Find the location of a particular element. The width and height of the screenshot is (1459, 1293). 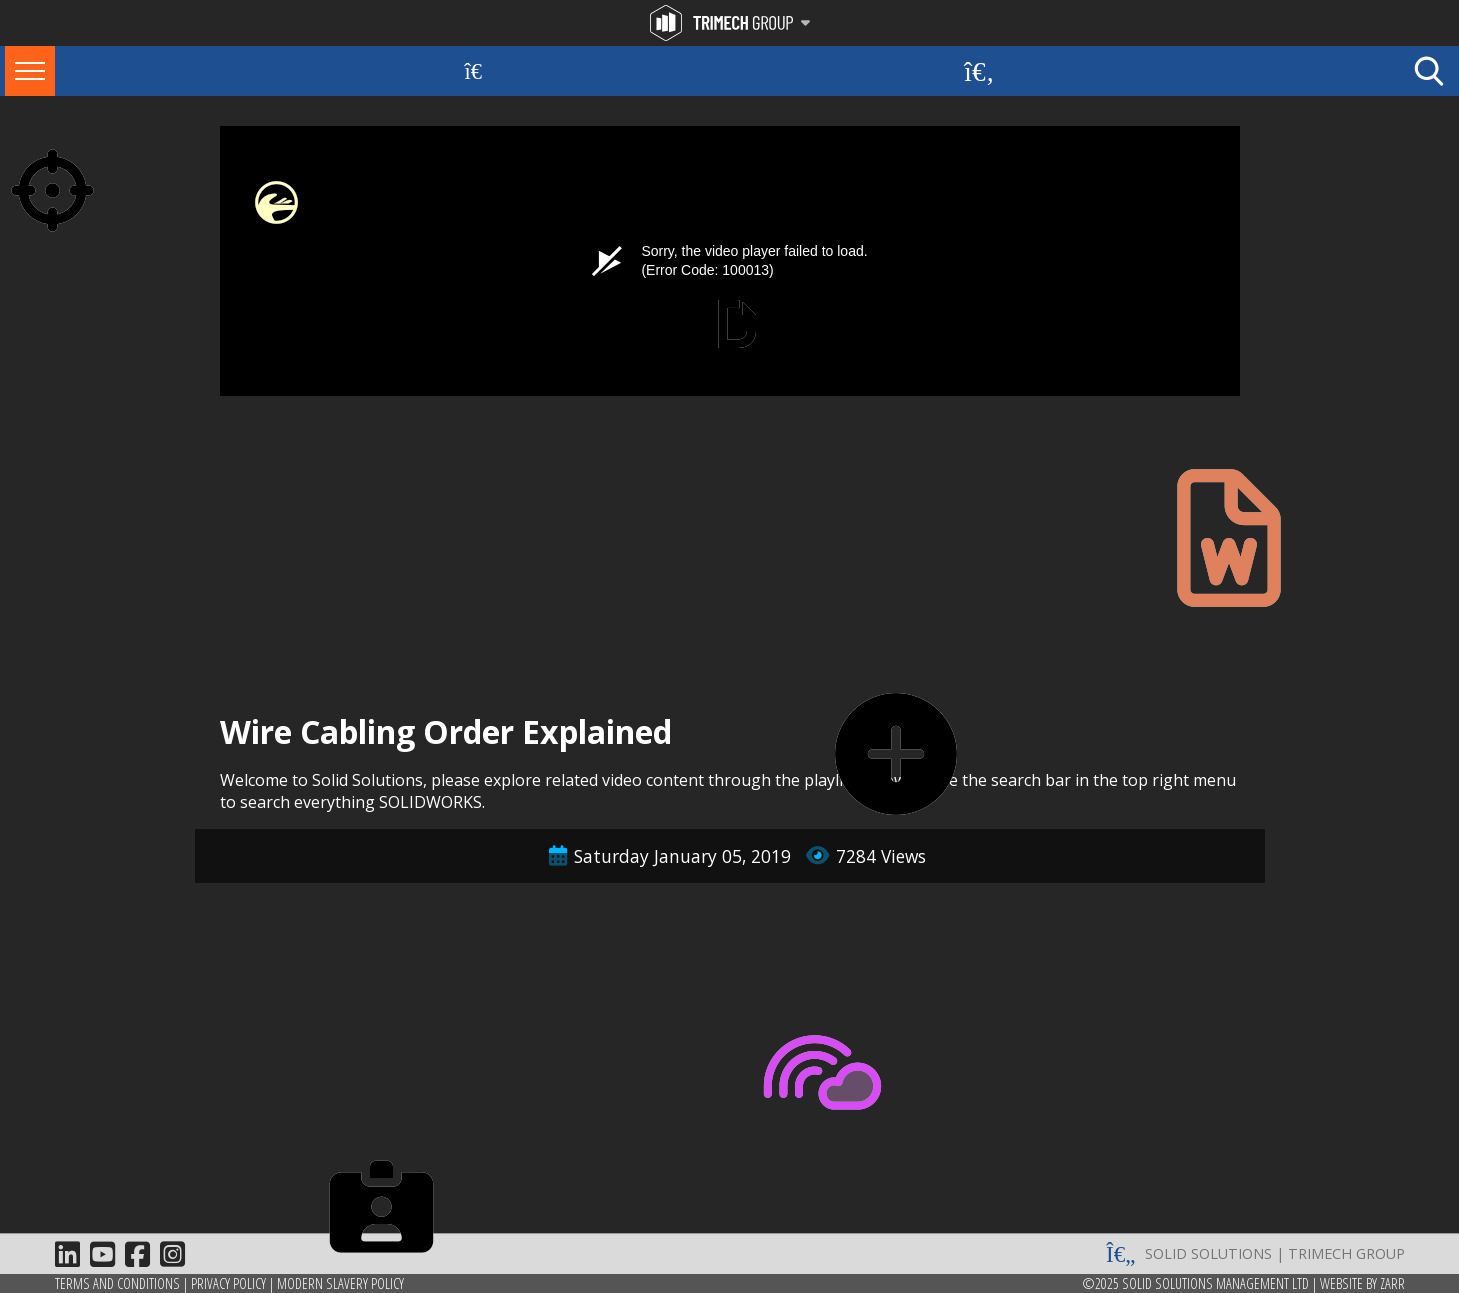

dochub logo - access document signing and editing platform is located at coordinates (738, 324).